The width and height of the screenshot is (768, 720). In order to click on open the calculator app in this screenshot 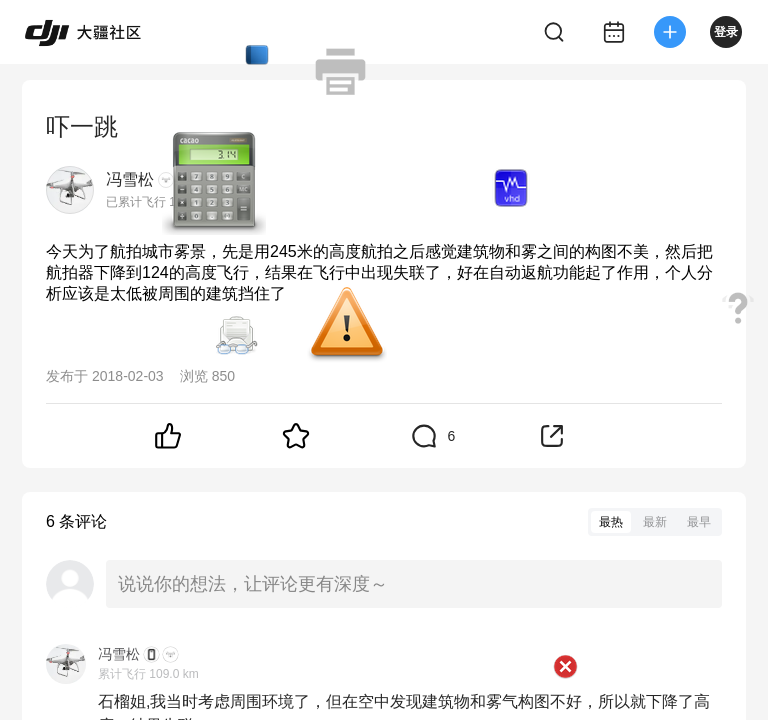, I will do `click(214, 183)`.